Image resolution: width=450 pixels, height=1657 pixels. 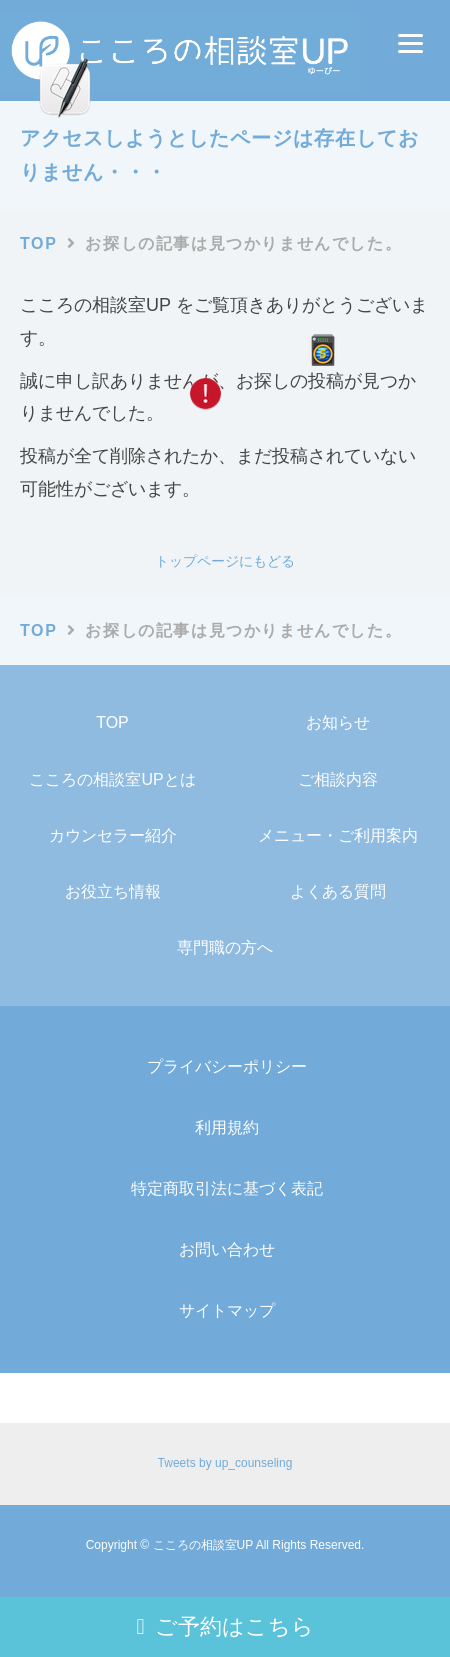 I want to click on open script editor to write or edit automation scripts, so click(x=65, y=89).